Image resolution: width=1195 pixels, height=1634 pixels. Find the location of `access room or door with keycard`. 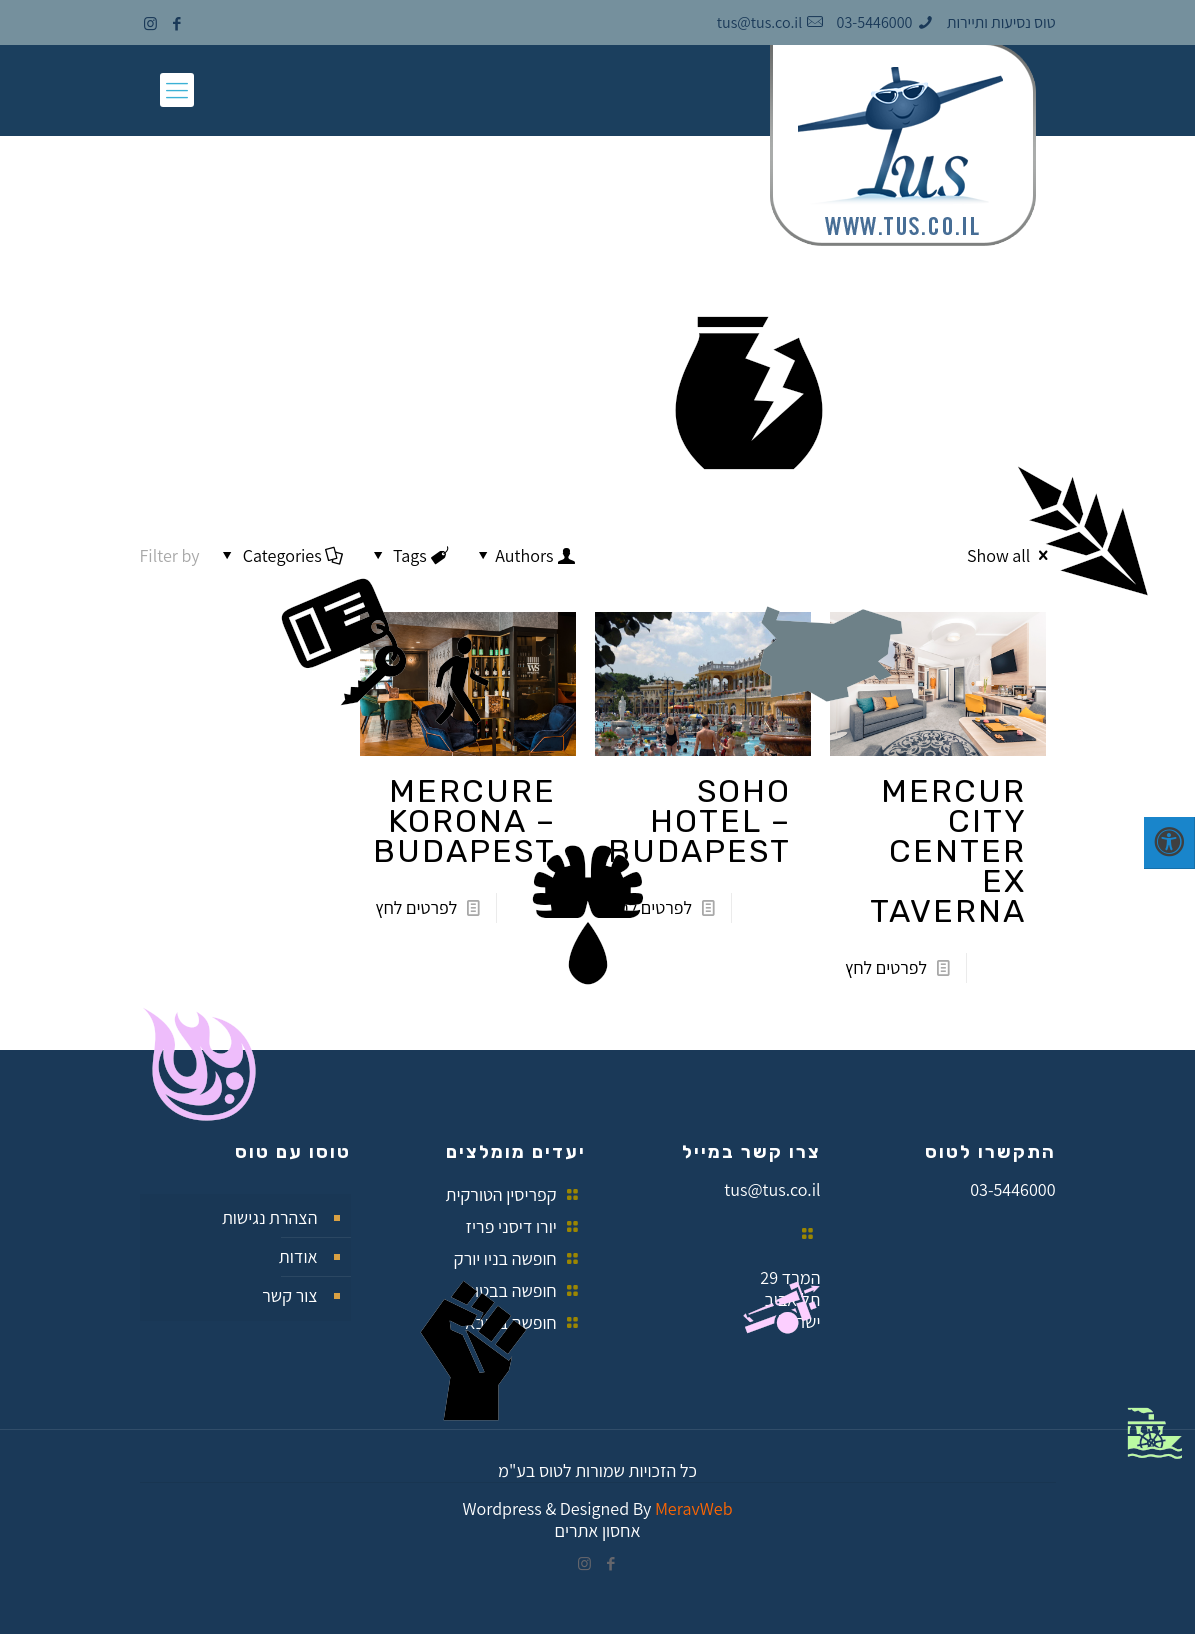

access room or door with keycard is located at coordinates (344, 642).